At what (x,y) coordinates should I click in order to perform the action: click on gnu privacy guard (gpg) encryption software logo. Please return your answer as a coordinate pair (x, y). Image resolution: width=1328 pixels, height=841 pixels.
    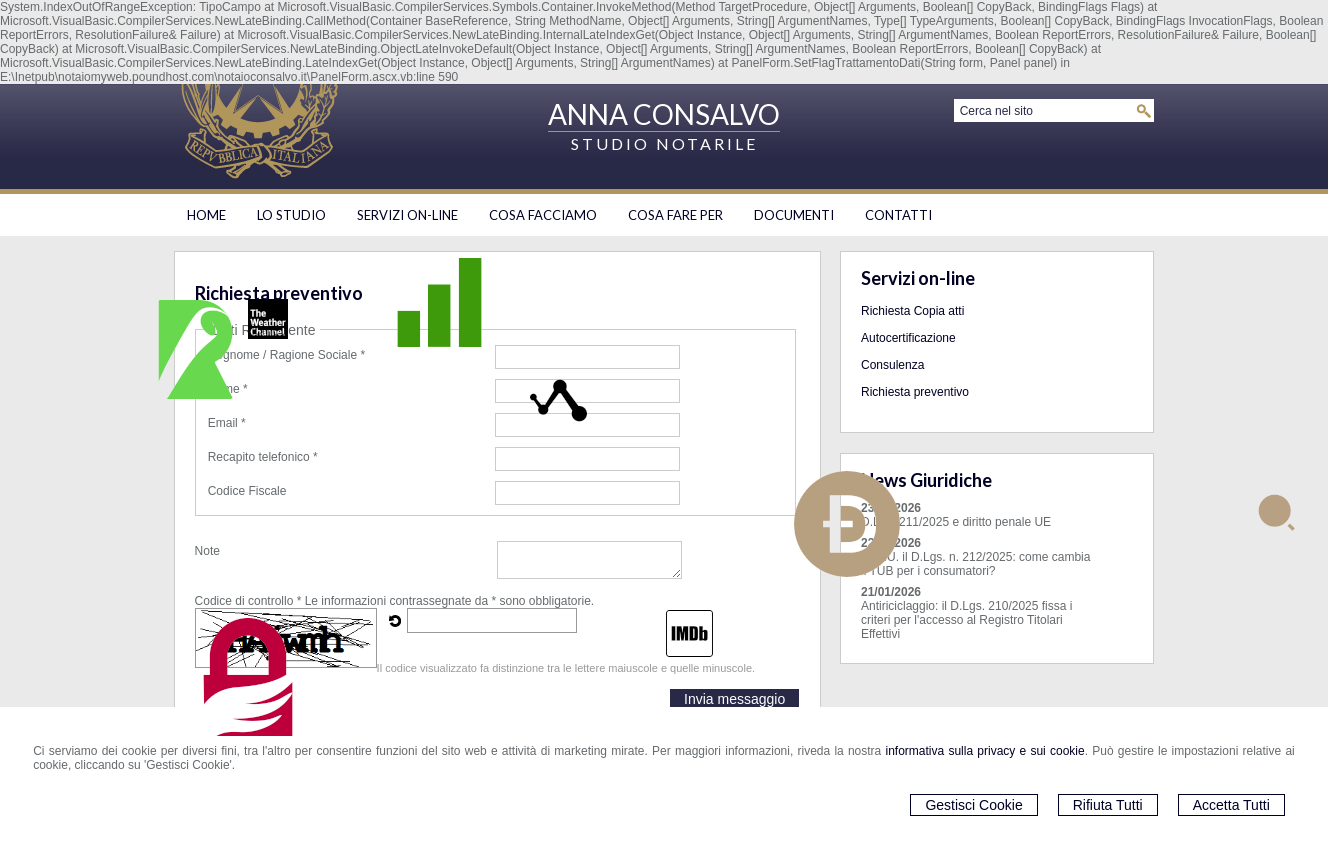
    Looking at the image, I should click on (248, 677).